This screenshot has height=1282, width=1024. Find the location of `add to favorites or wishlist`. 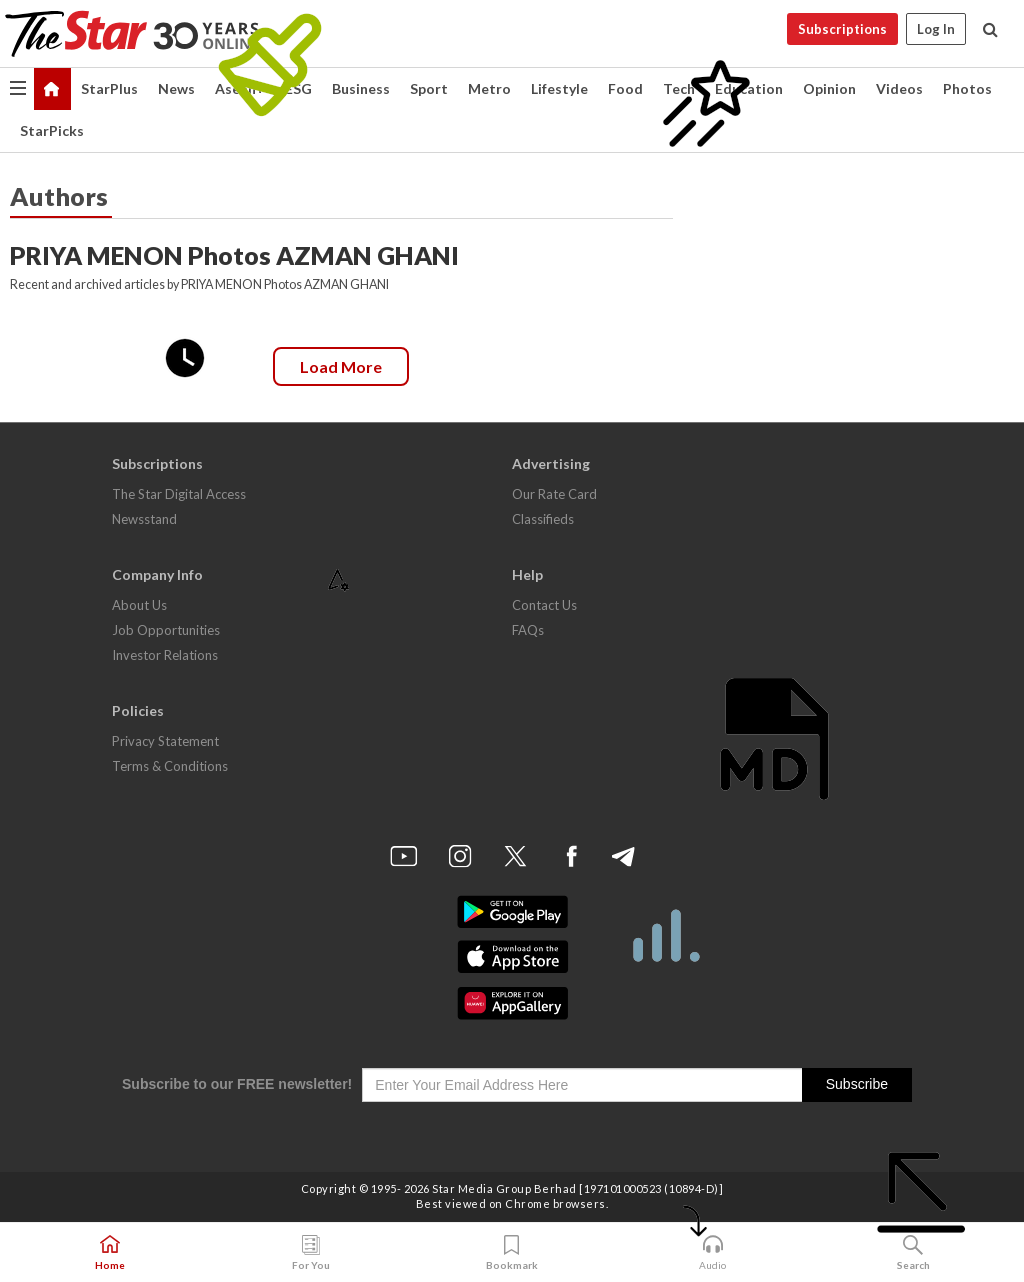

add to favorites or wishlist is located at coordinates (706, 103).